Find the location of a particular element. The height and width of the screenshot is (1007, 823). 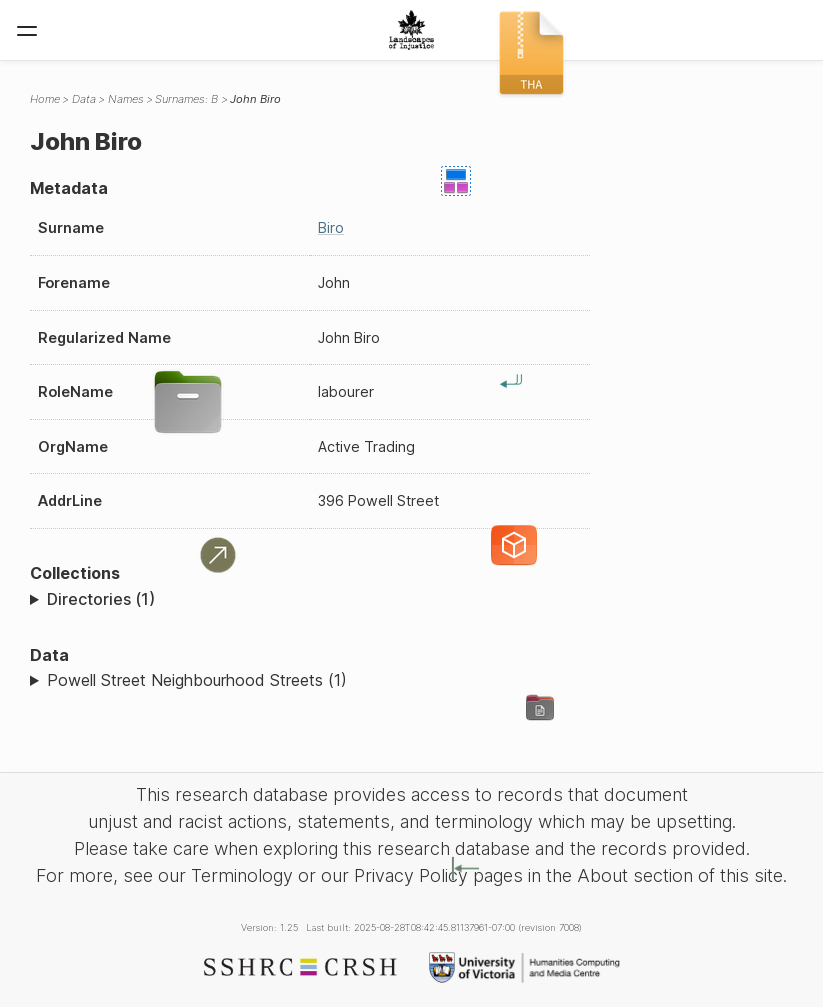

indicates a symbolic link or shortcut to another file is located at coordinates (218, 555).